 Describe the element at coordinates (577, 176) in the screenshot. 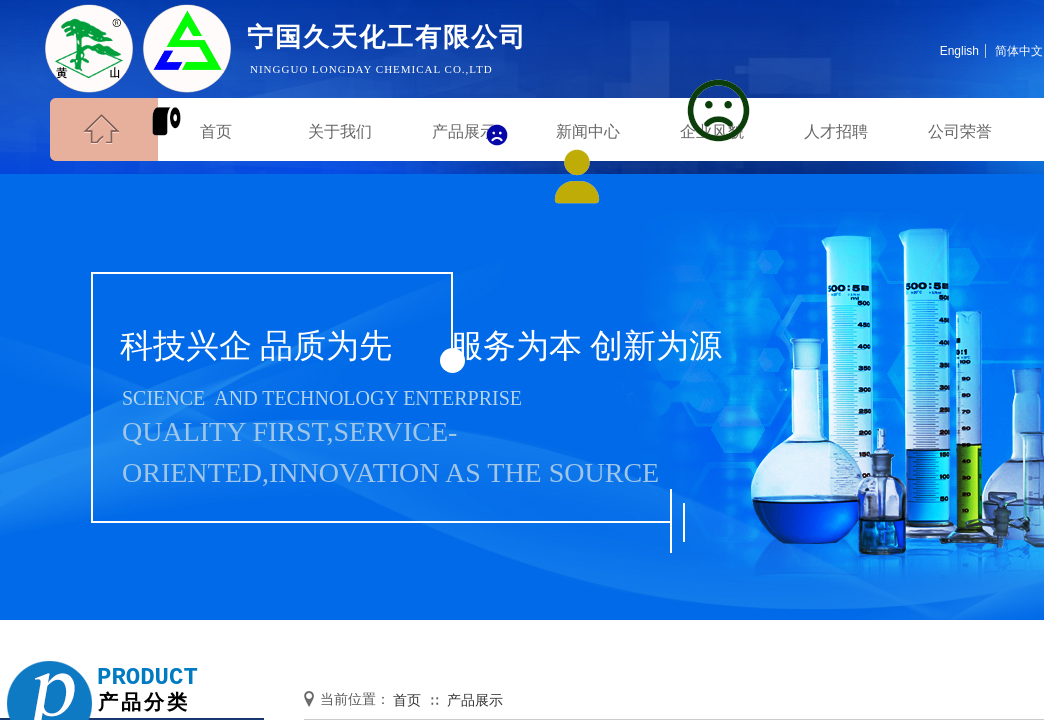

I see `view your profile` at that location.